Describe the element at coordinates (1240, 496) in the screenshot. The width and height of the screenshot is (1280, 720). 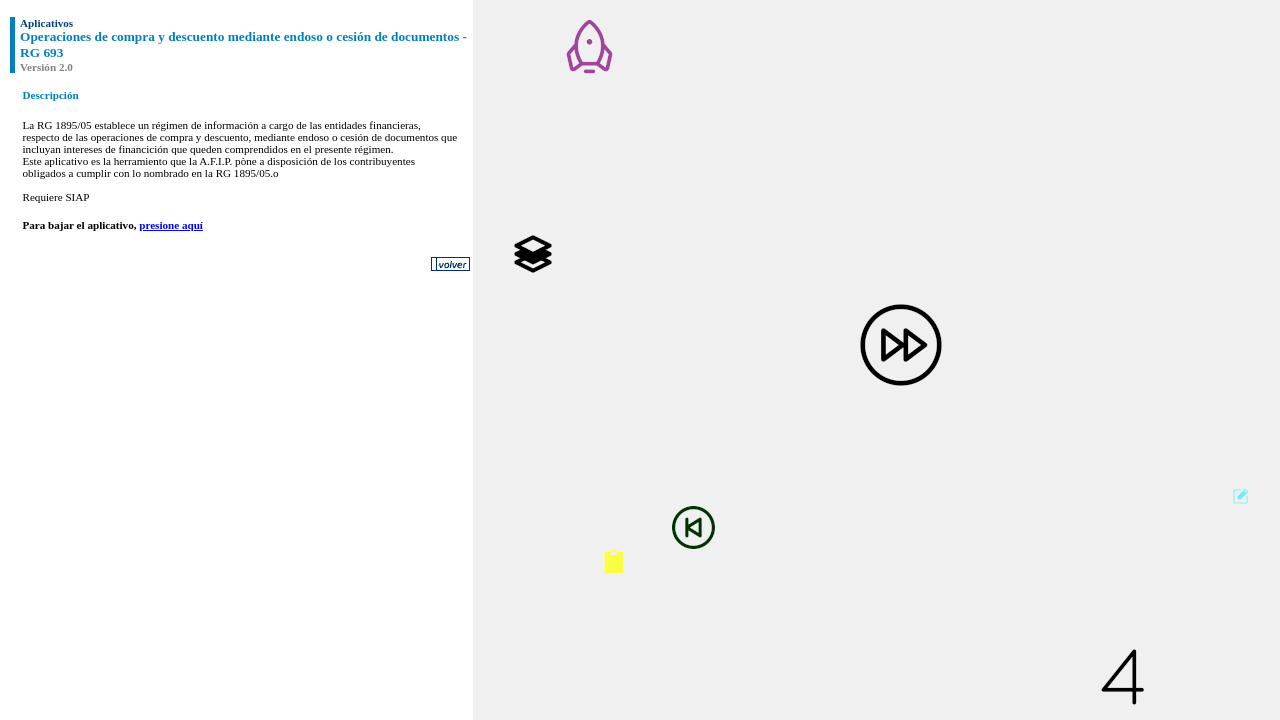
I see `compose a new note` at that location.